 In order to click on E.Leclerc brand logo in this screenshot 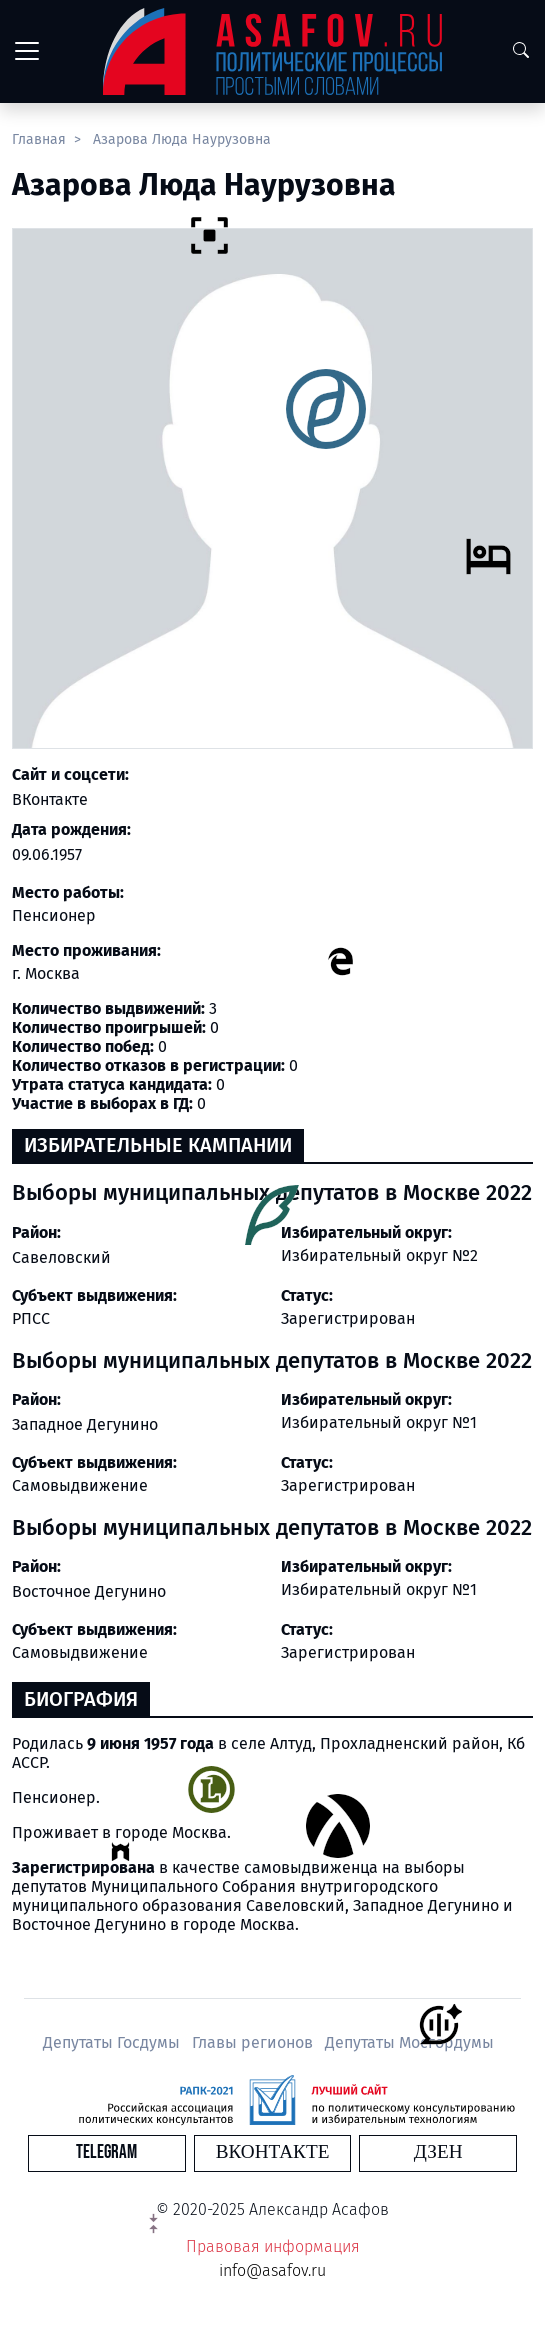, I will do `click(211, 1789)`.